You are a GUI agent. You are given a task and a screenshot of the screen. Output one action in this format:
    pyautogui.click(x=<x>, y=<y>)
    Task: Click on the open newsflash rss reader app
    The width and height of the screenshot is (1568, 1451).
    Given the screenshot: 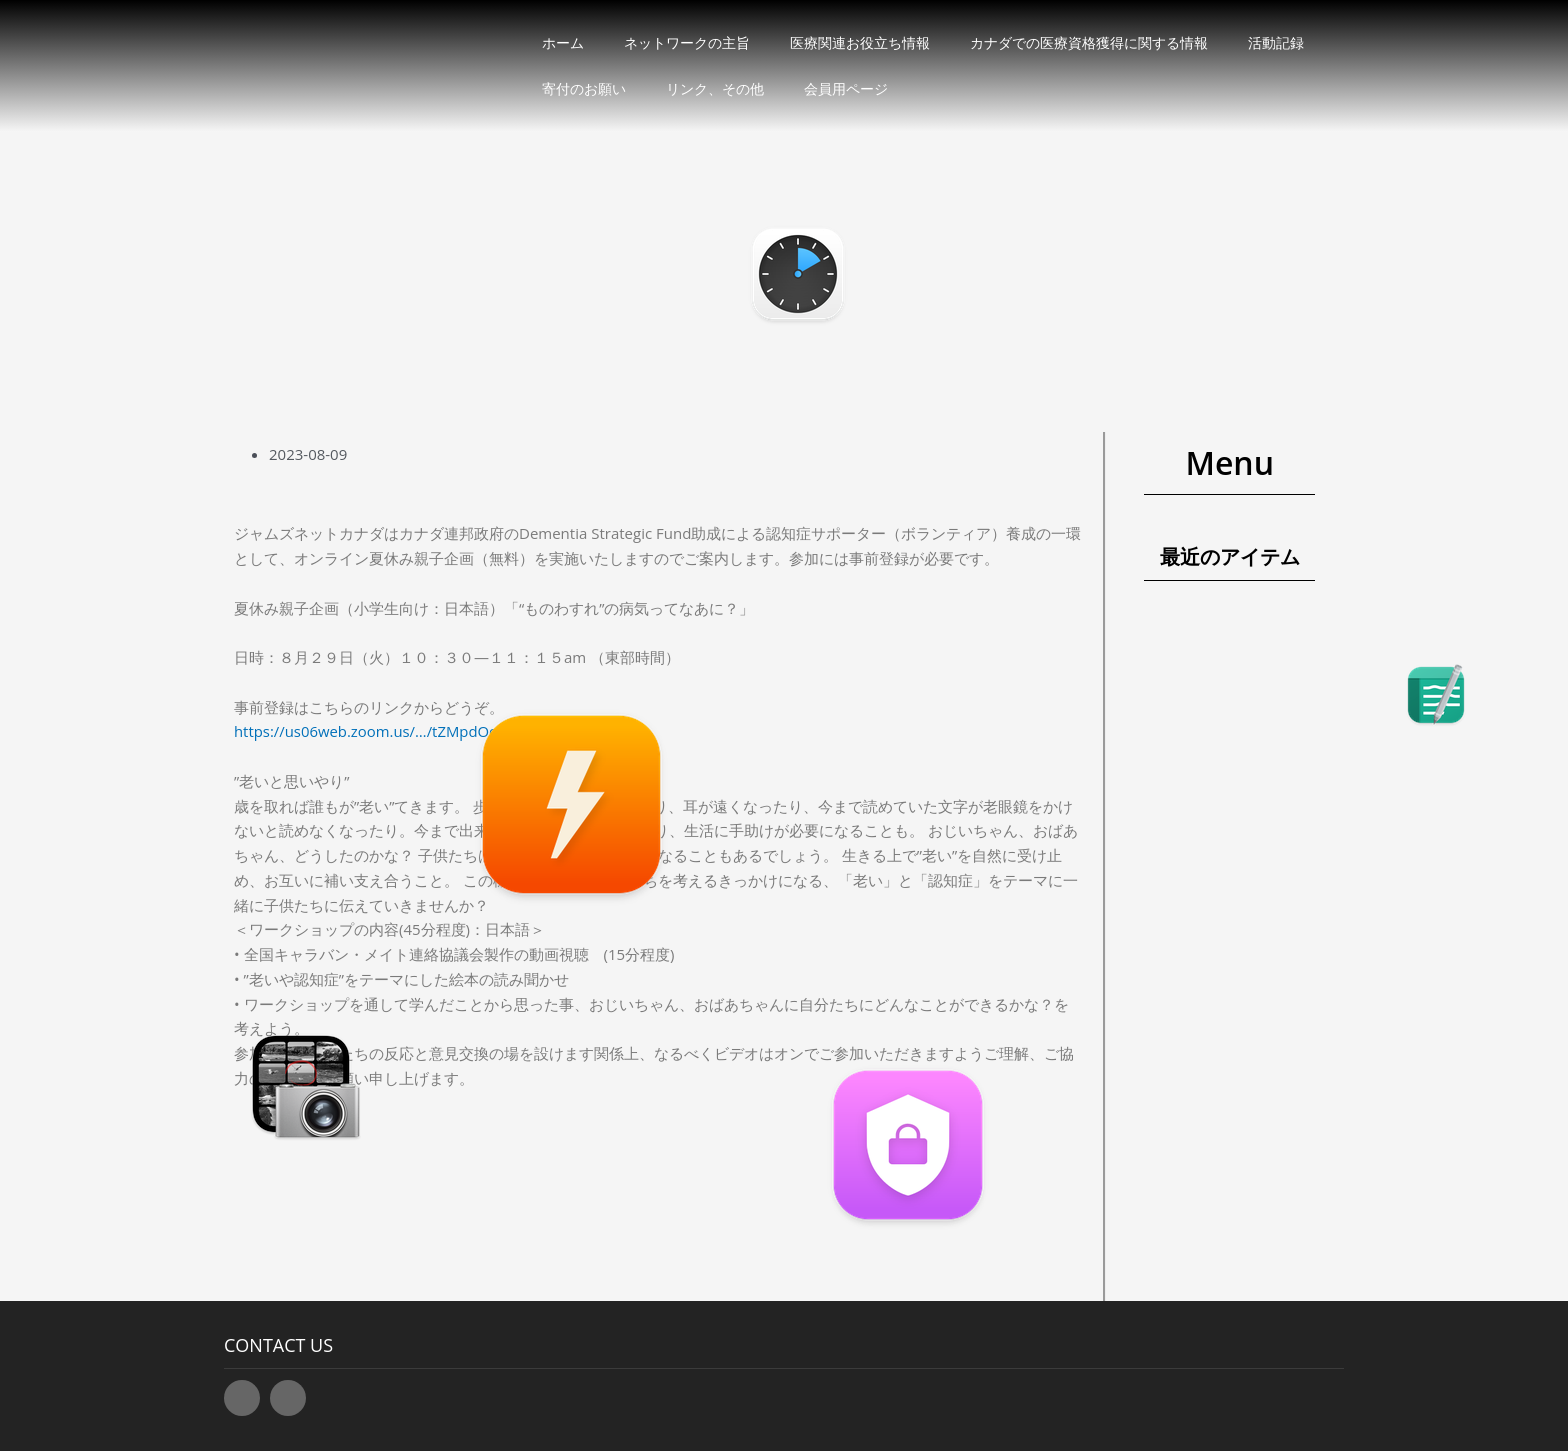 What is the action you would take?
    pyautogui.click(x=571, y=804)
    